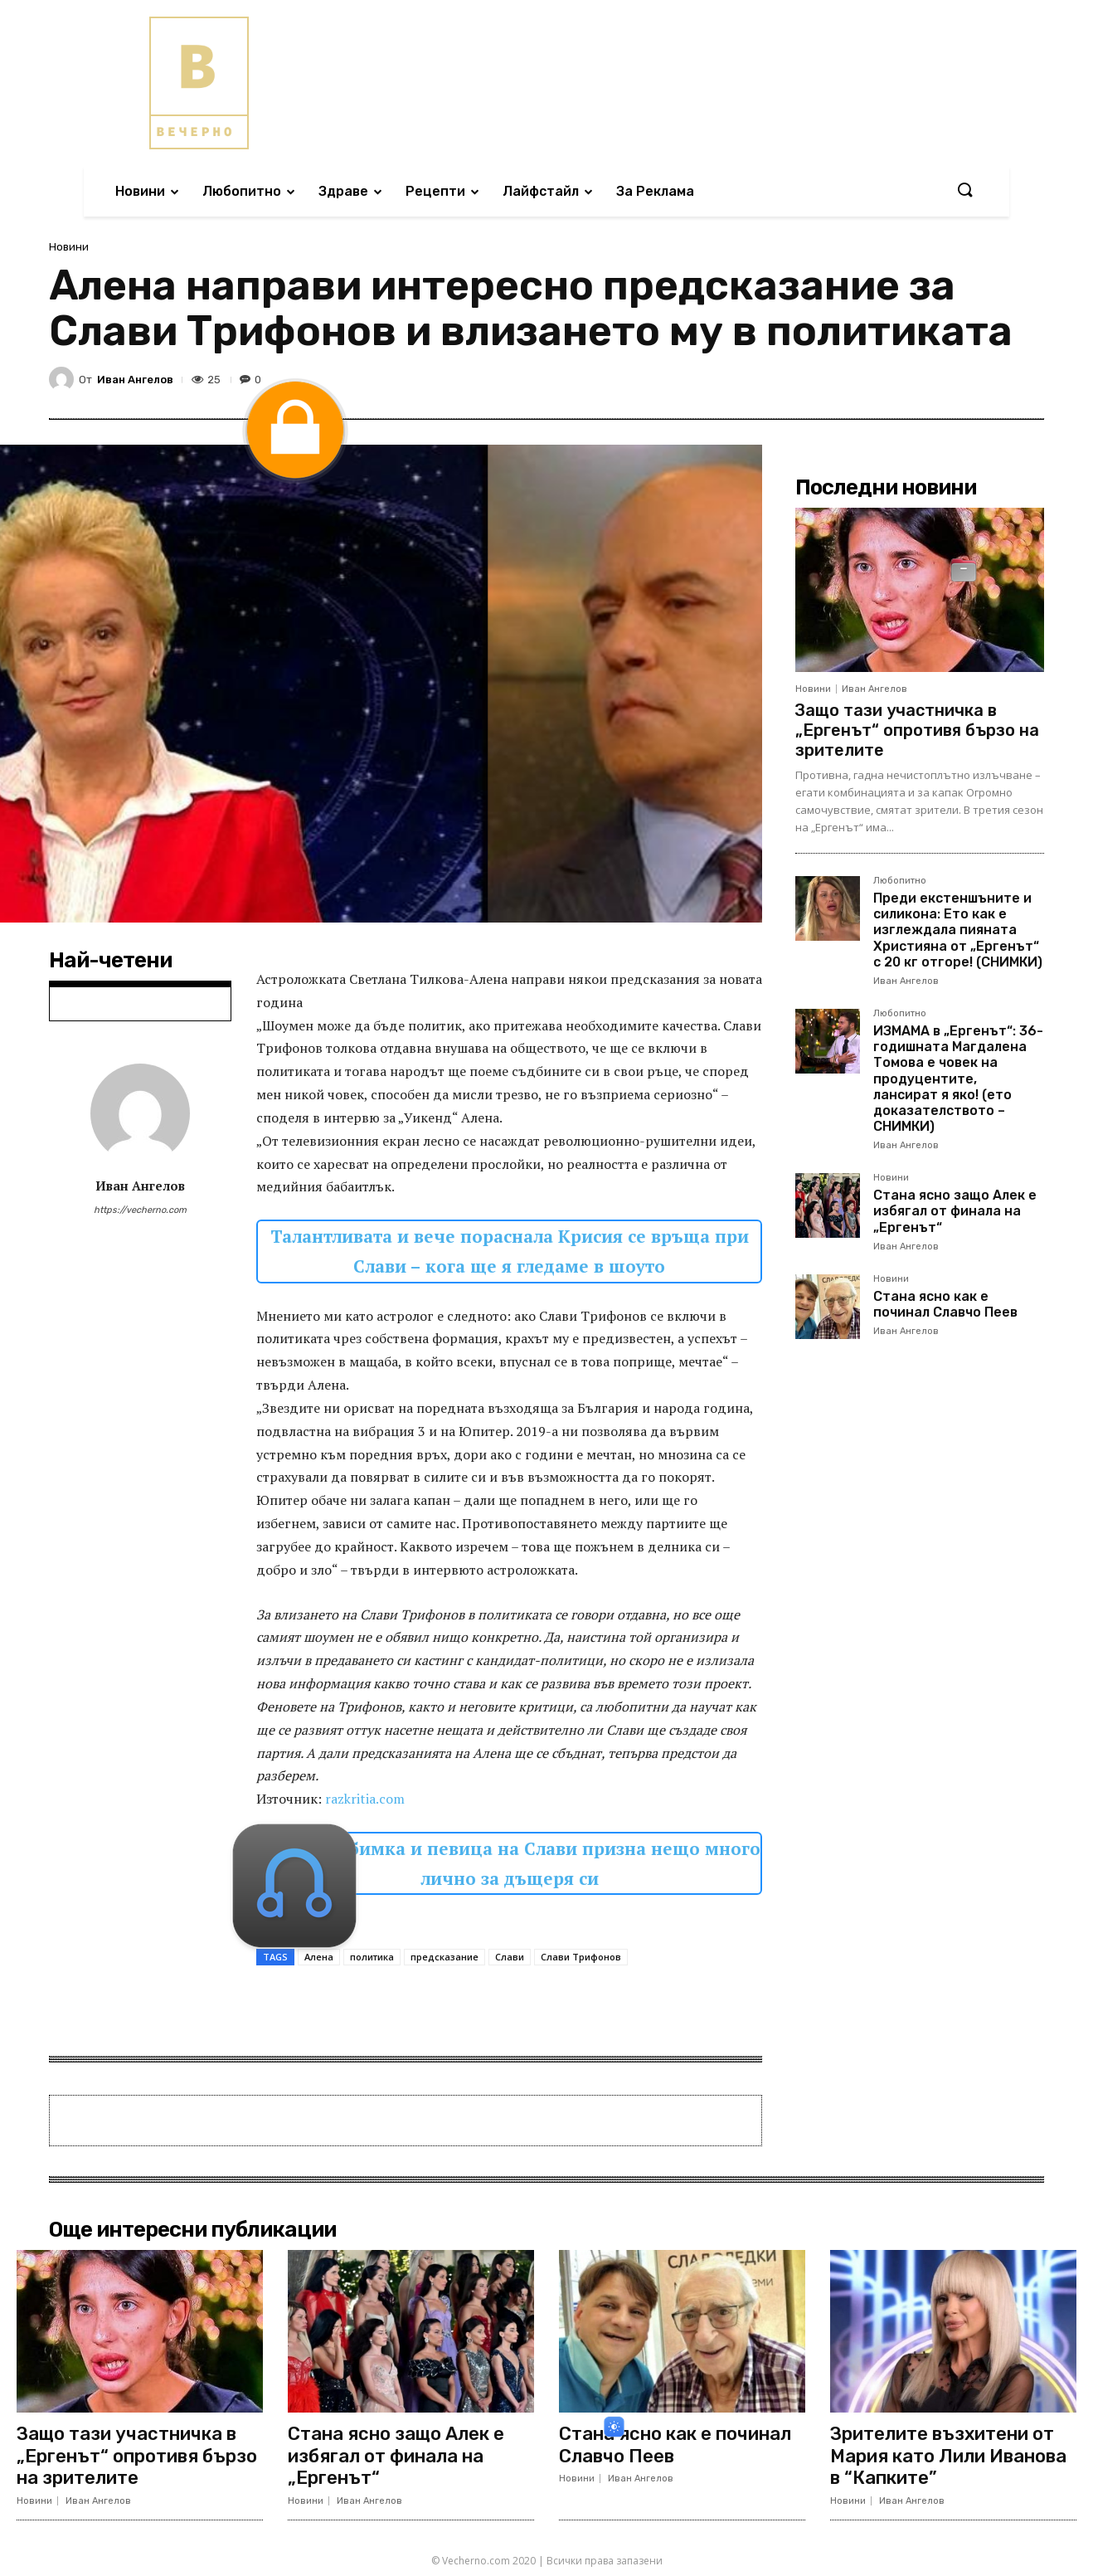  What do you see at coordinates (964, 570) in the screenshot?
I see `open the file manager application` at bounding box center [964, 570].